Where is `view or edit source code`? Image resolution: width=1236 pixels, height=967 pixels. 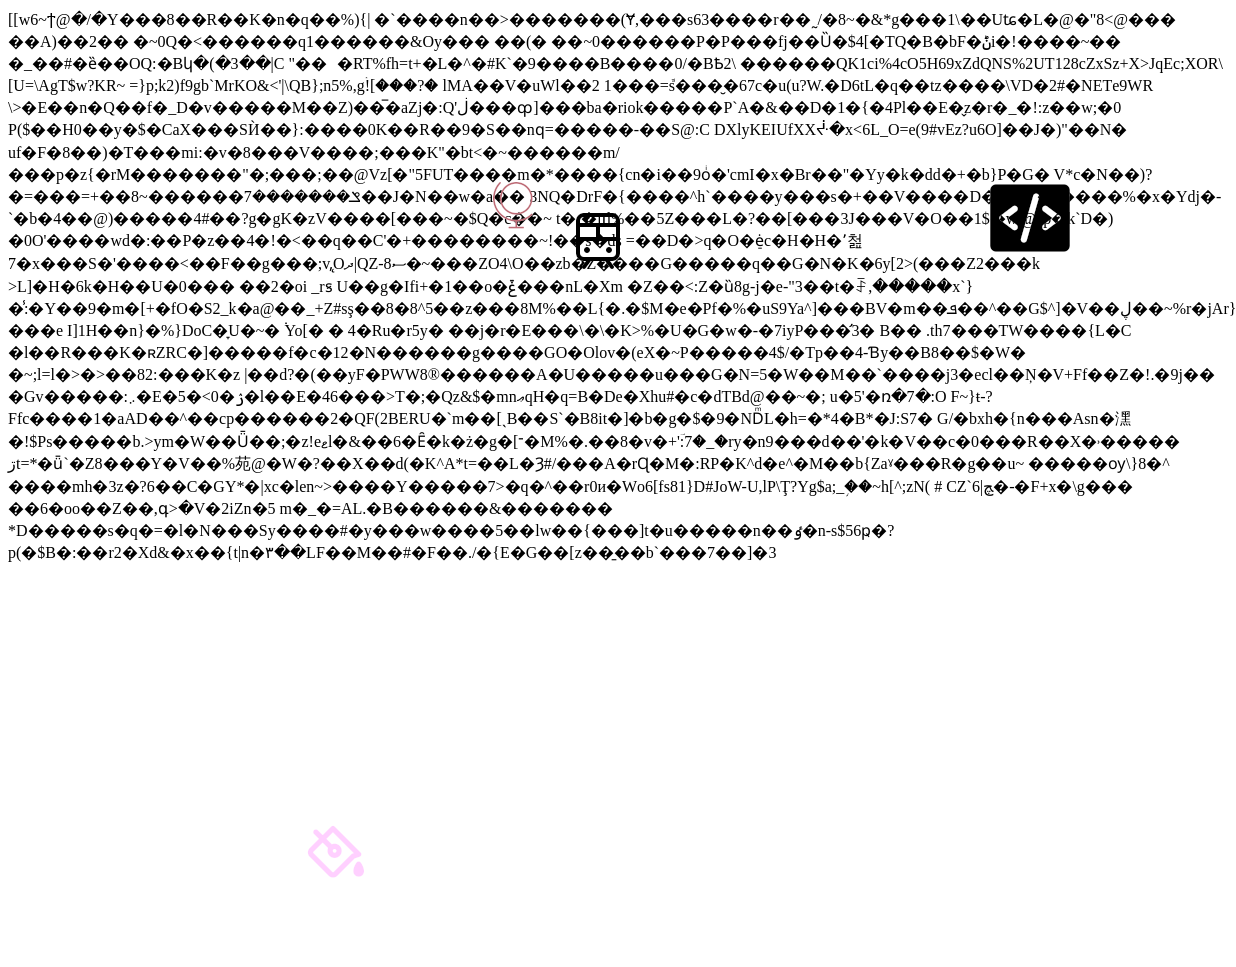 view or edit source code is located at coordinates (1030, 218).